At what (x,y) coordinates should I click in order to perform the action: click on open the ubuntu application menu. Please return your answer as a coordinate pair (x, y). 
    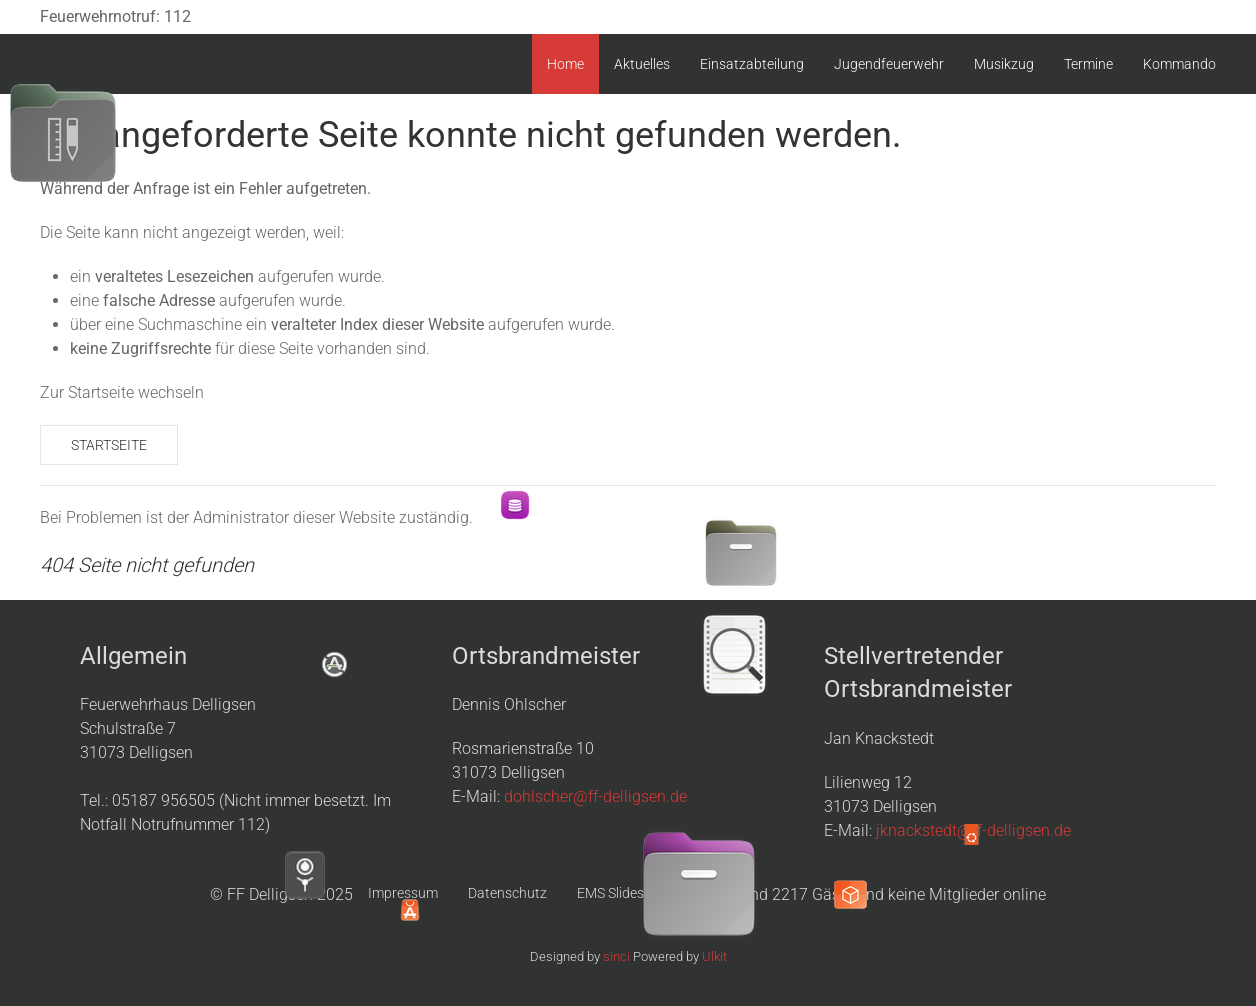
    Looking at the image, I should click on (971, 834).